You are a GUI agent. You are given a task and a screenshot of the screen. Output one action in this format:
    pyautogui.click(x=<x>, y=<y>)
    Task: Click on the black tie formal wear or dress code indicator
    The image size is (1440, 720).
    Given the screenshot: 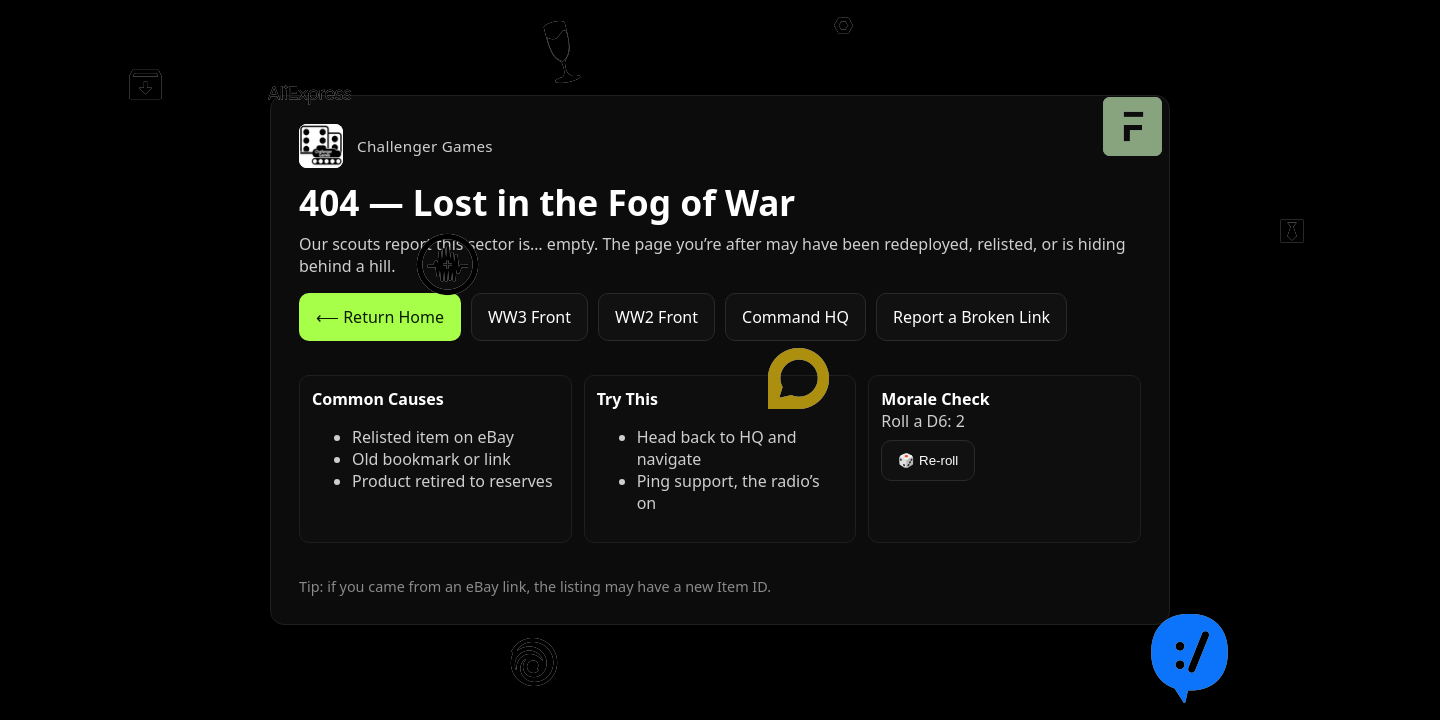 What is the action you would take?
    pyautogui.click(x=1292, y=231)
    